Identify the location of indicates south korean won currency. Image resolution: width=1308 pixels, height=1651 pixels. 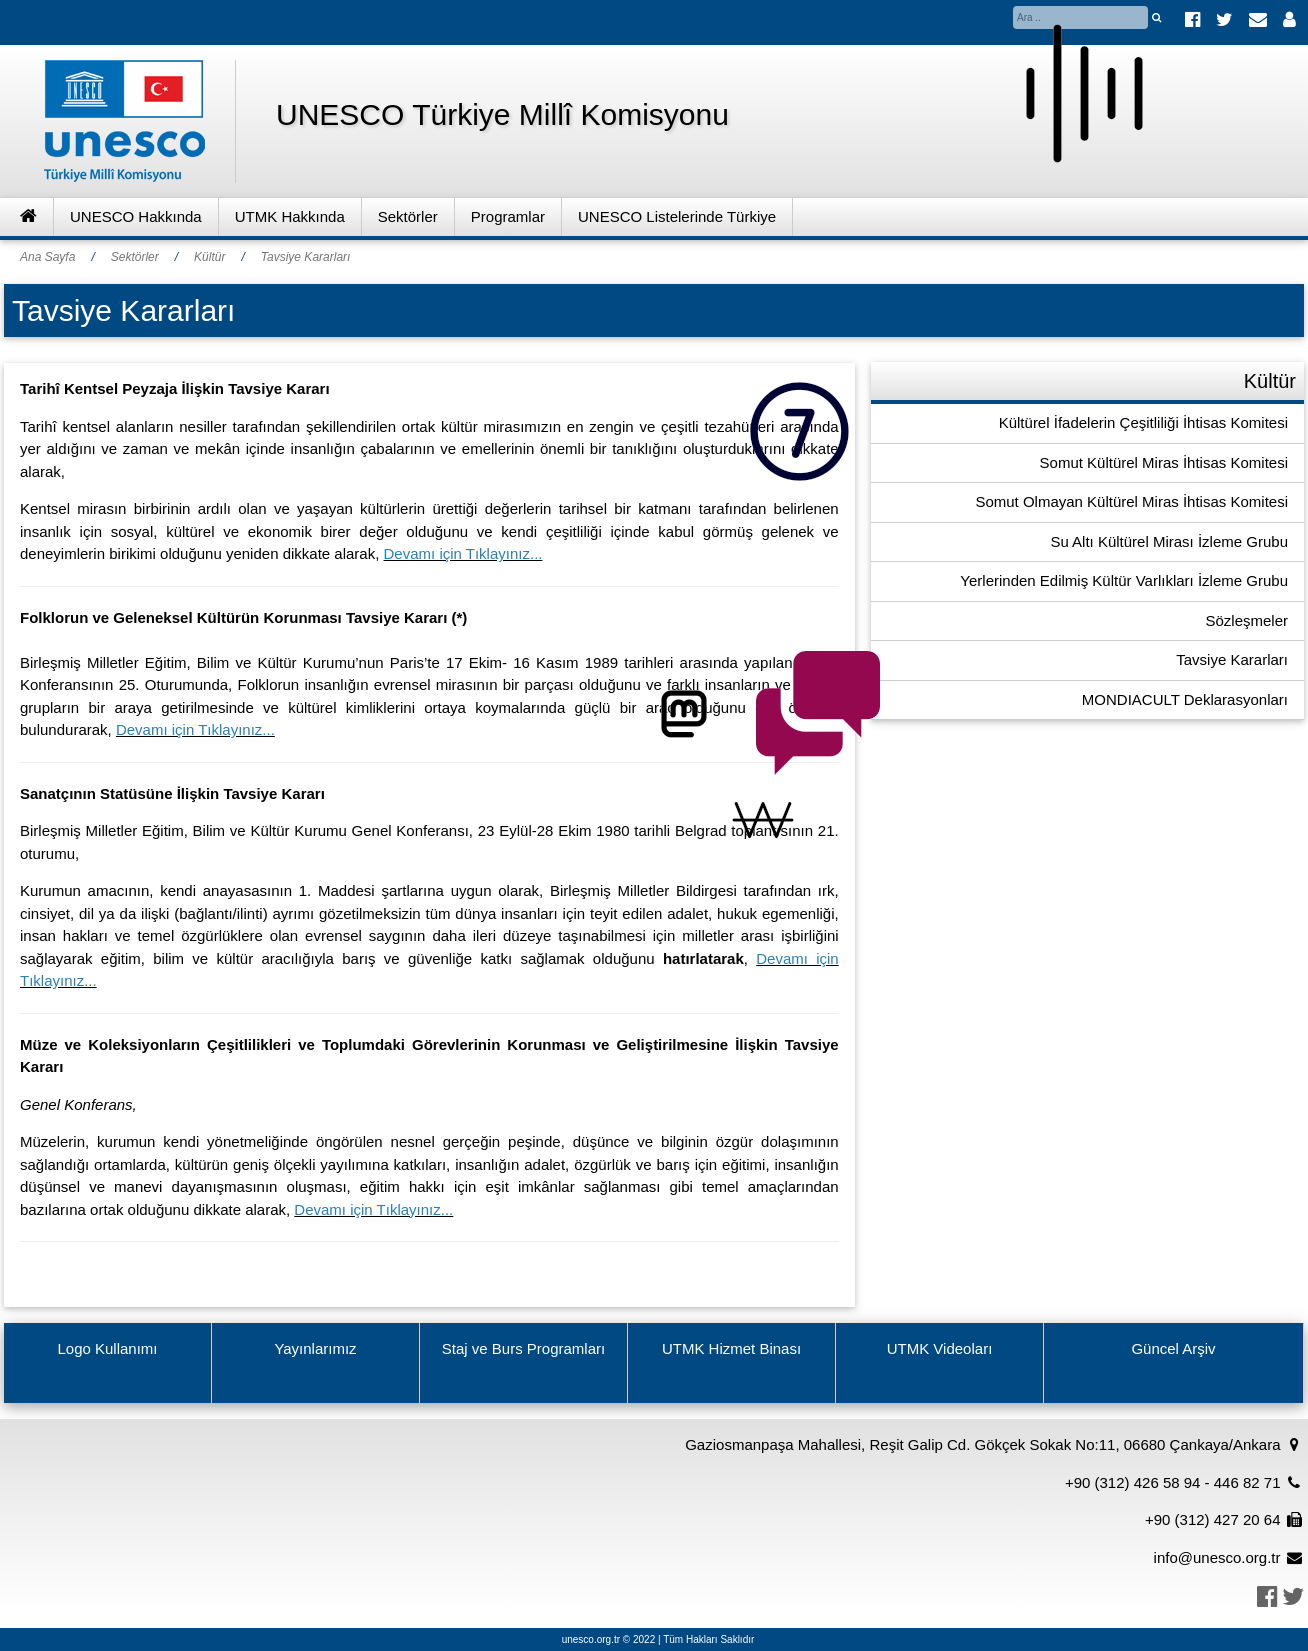
(763, 818).